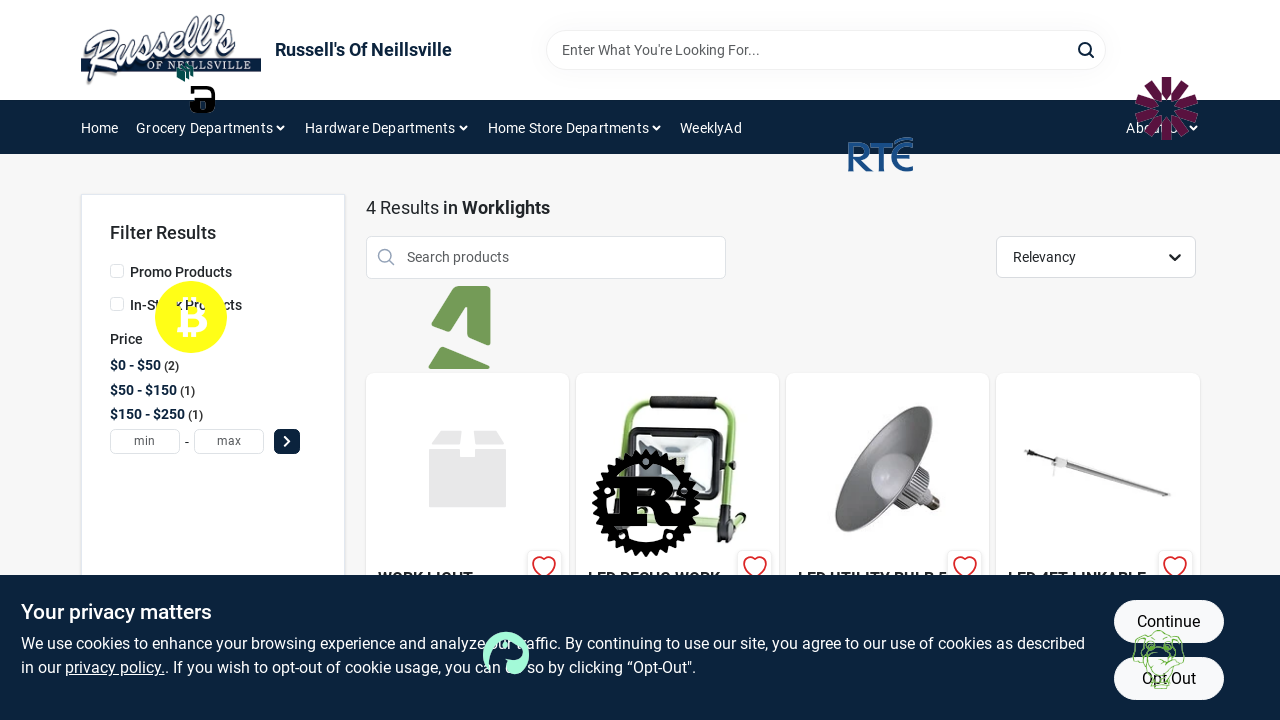 This screenshot has height=720, width=1280. What do you see at coordinates (191, 317) in the screenshot?
I see `bitcoin sv cryptocurrency logo` at bounding box center [191, 317].